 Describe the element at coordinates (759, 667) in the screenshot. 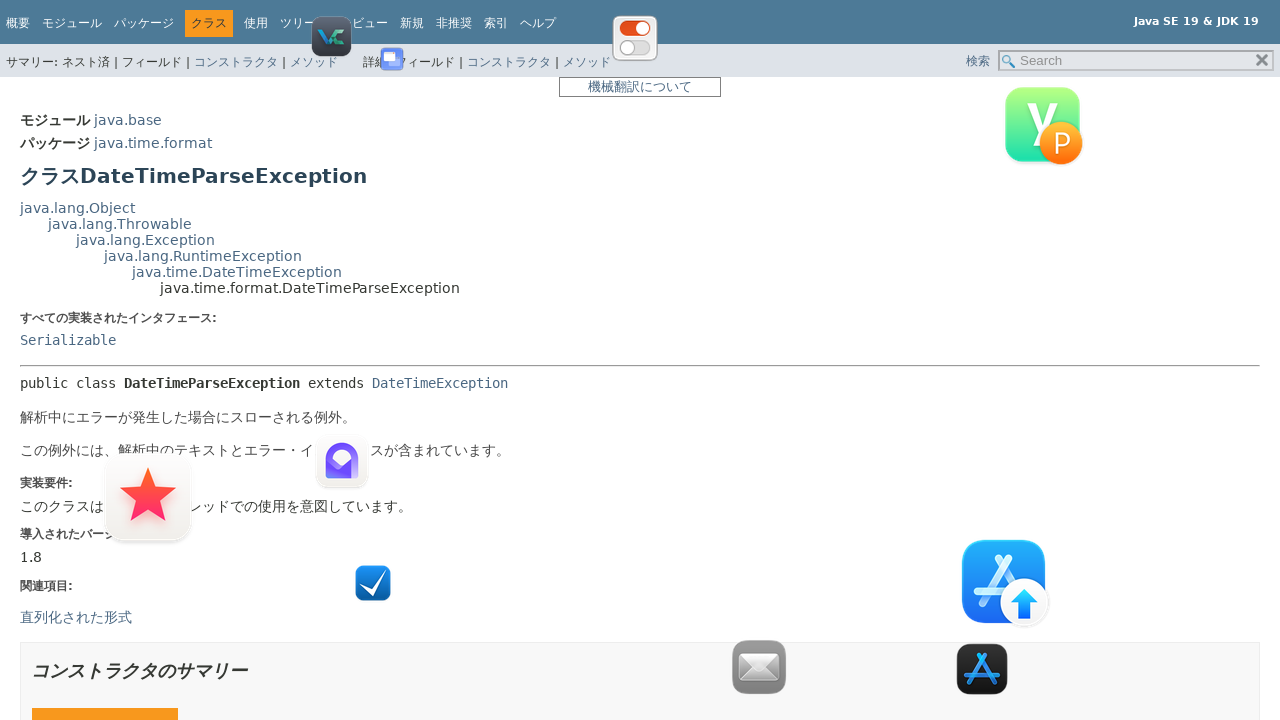

I see `open the mail app` at that location.